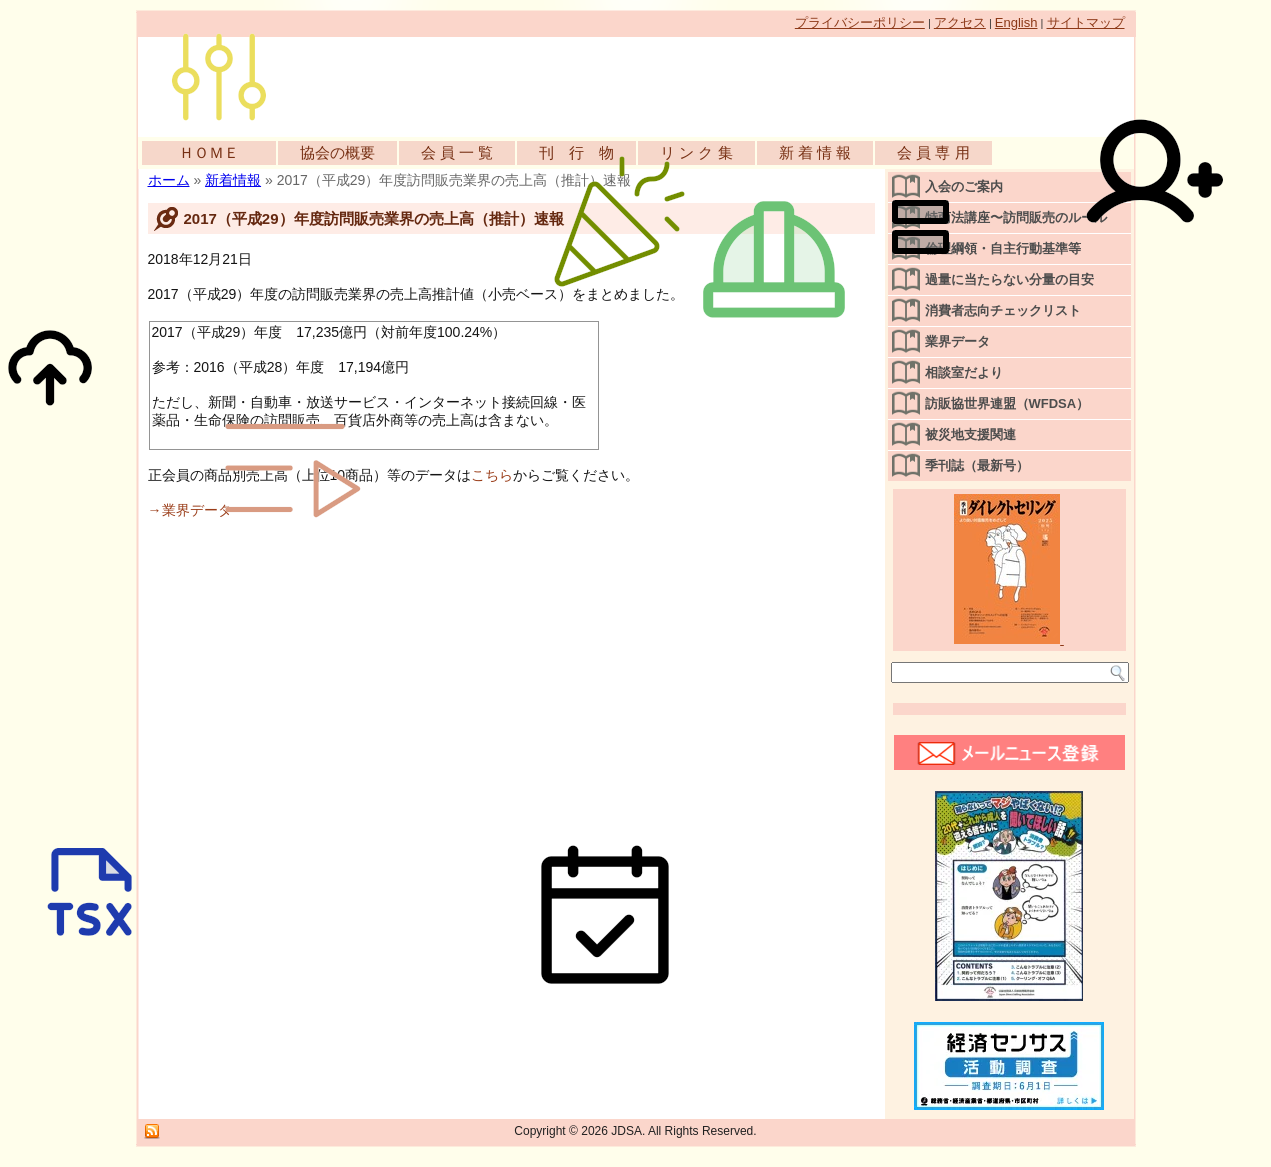 The height and width of the screenshot is (1167, 1271). I want to click on add a new user or contact, so click(1151, 175).